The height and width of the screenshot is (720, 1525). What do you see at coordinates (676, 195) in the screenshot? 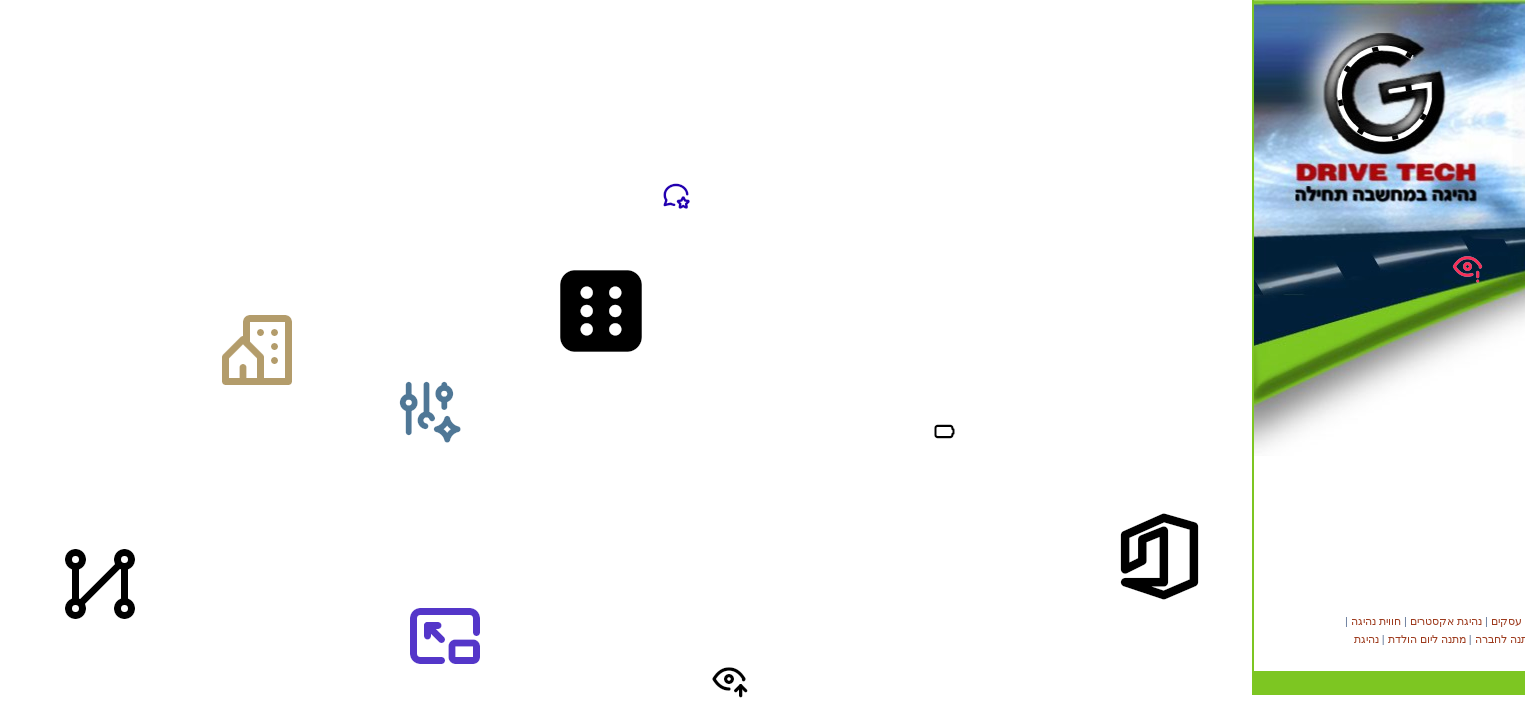
I see `mark a conversation as favorite` at bounding box center [676, 195].